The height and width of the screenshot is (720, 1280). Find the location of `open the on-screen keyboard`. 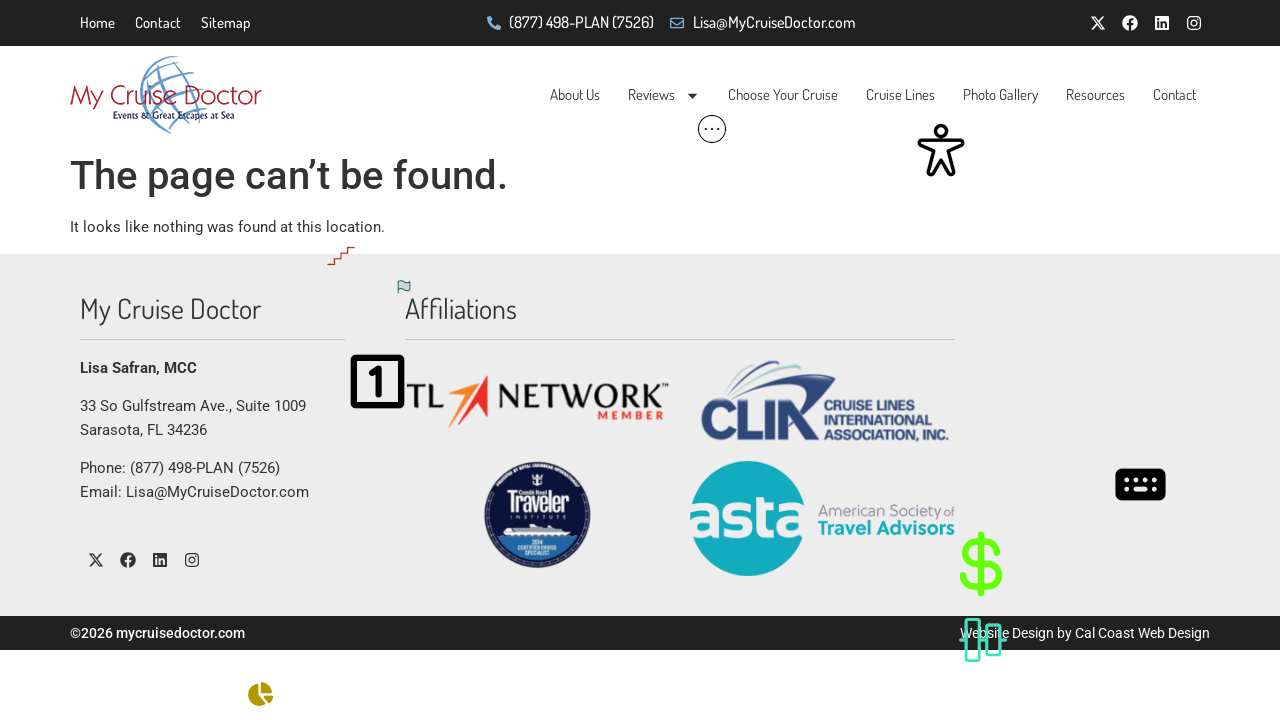

open the on-screen keyboard is located at coordinates (1140, 484).